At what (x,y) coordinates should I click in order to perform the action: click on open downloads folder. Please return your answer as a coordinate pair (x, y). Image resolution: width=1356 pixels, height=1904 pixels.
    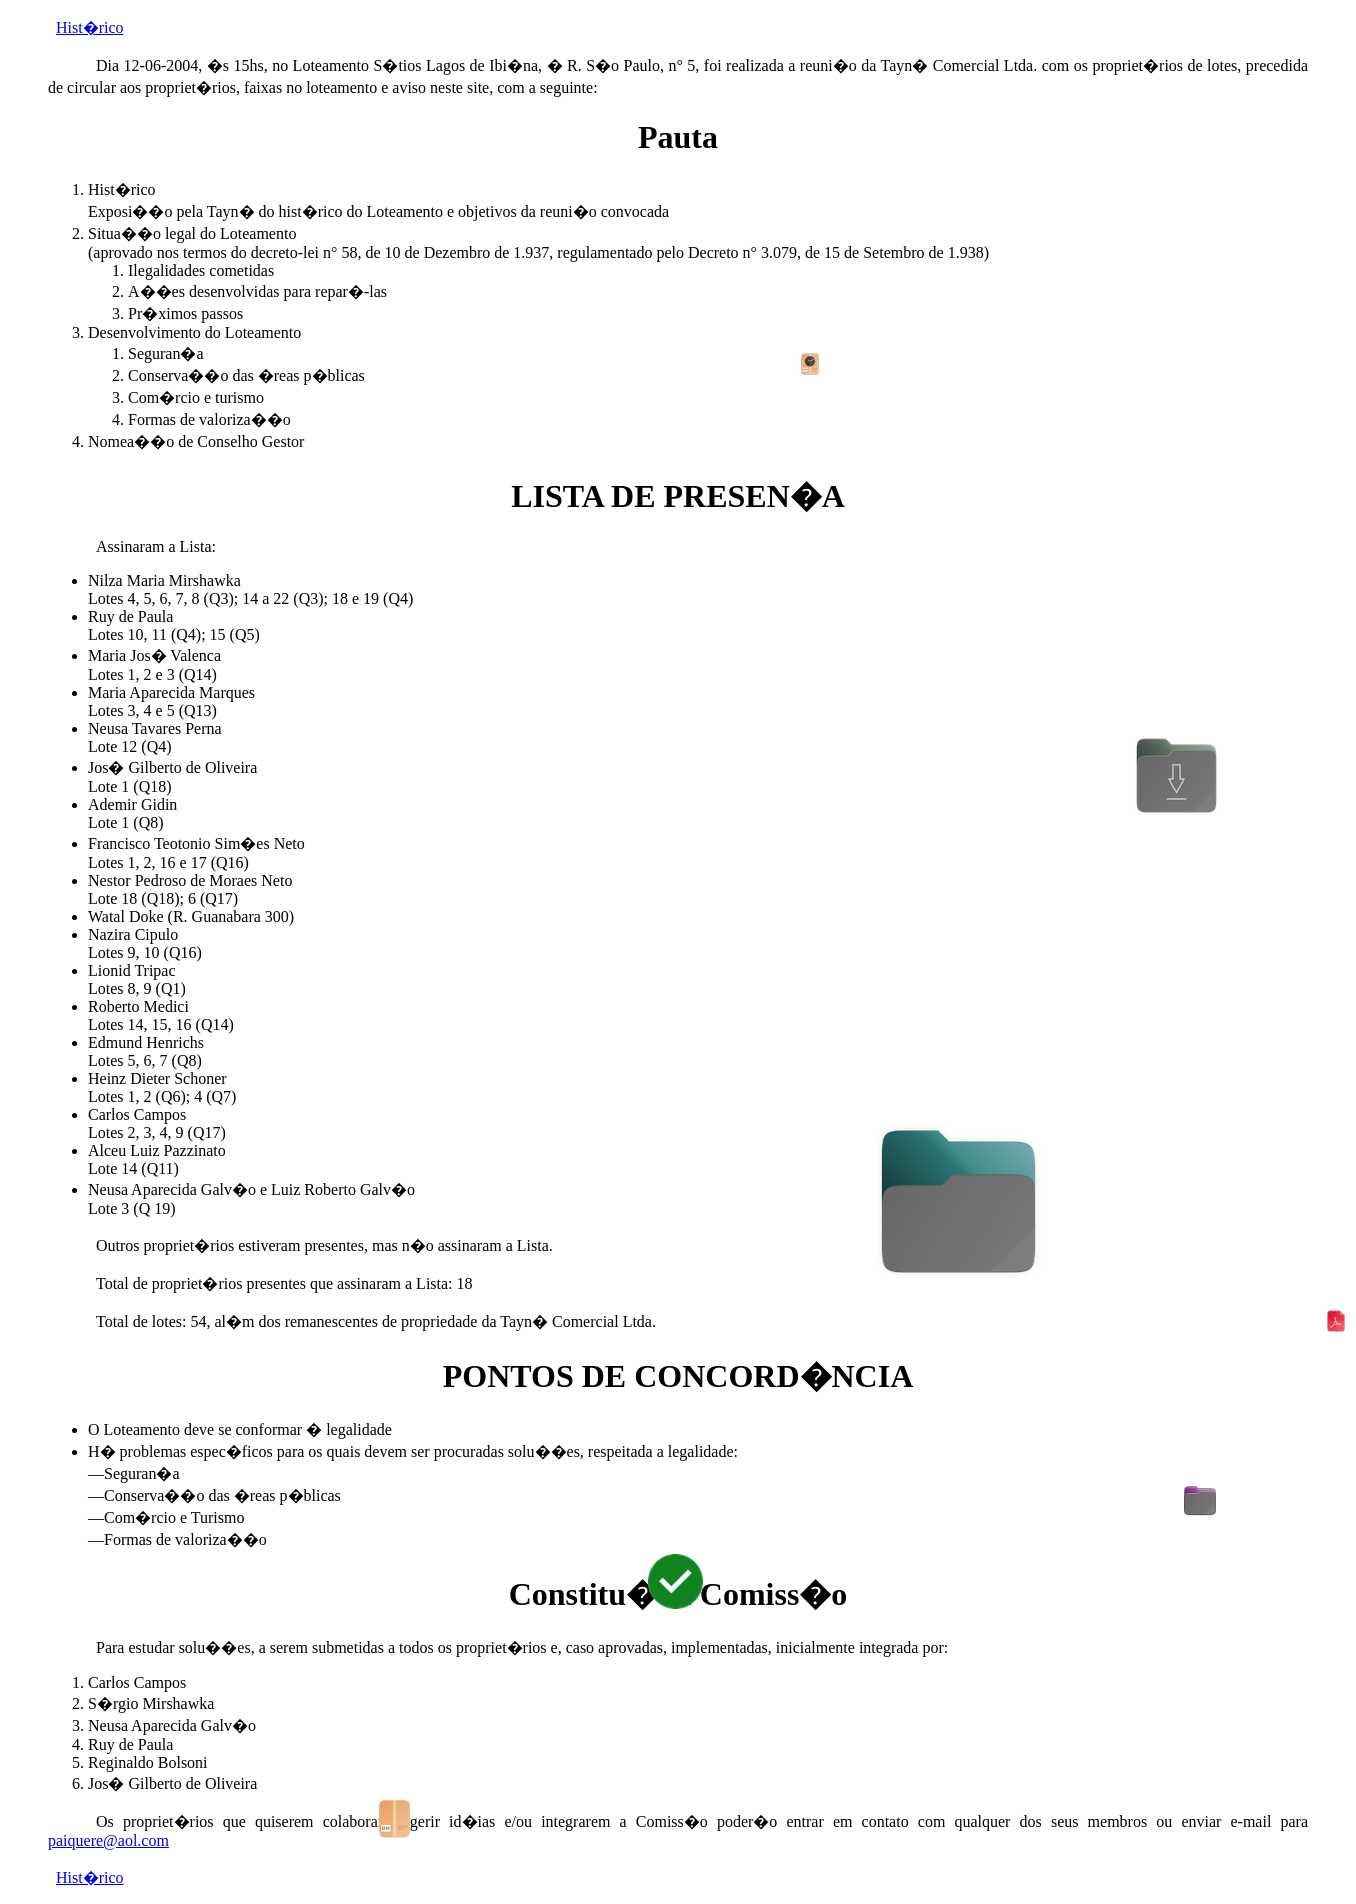
    Looking at the image, I should click on (1176, 775).